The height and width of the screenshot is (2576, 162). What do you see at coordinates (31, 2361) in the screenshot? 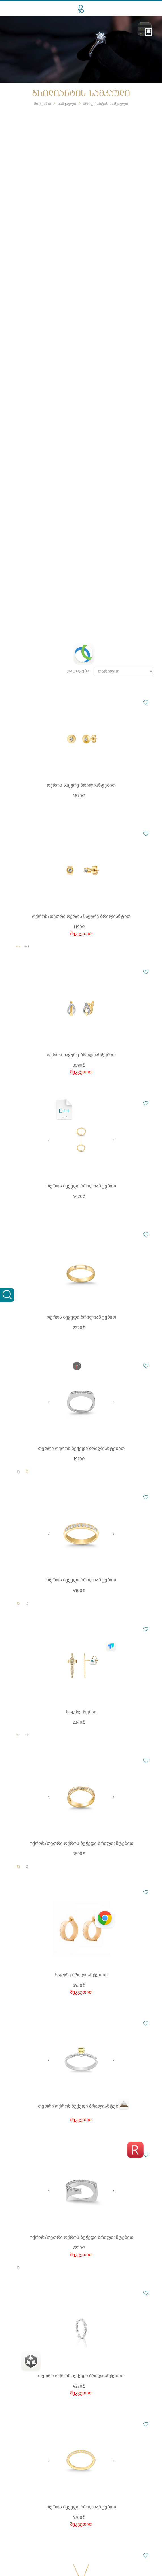
I see `open unity hub application` at bounding box center [31, 2361].